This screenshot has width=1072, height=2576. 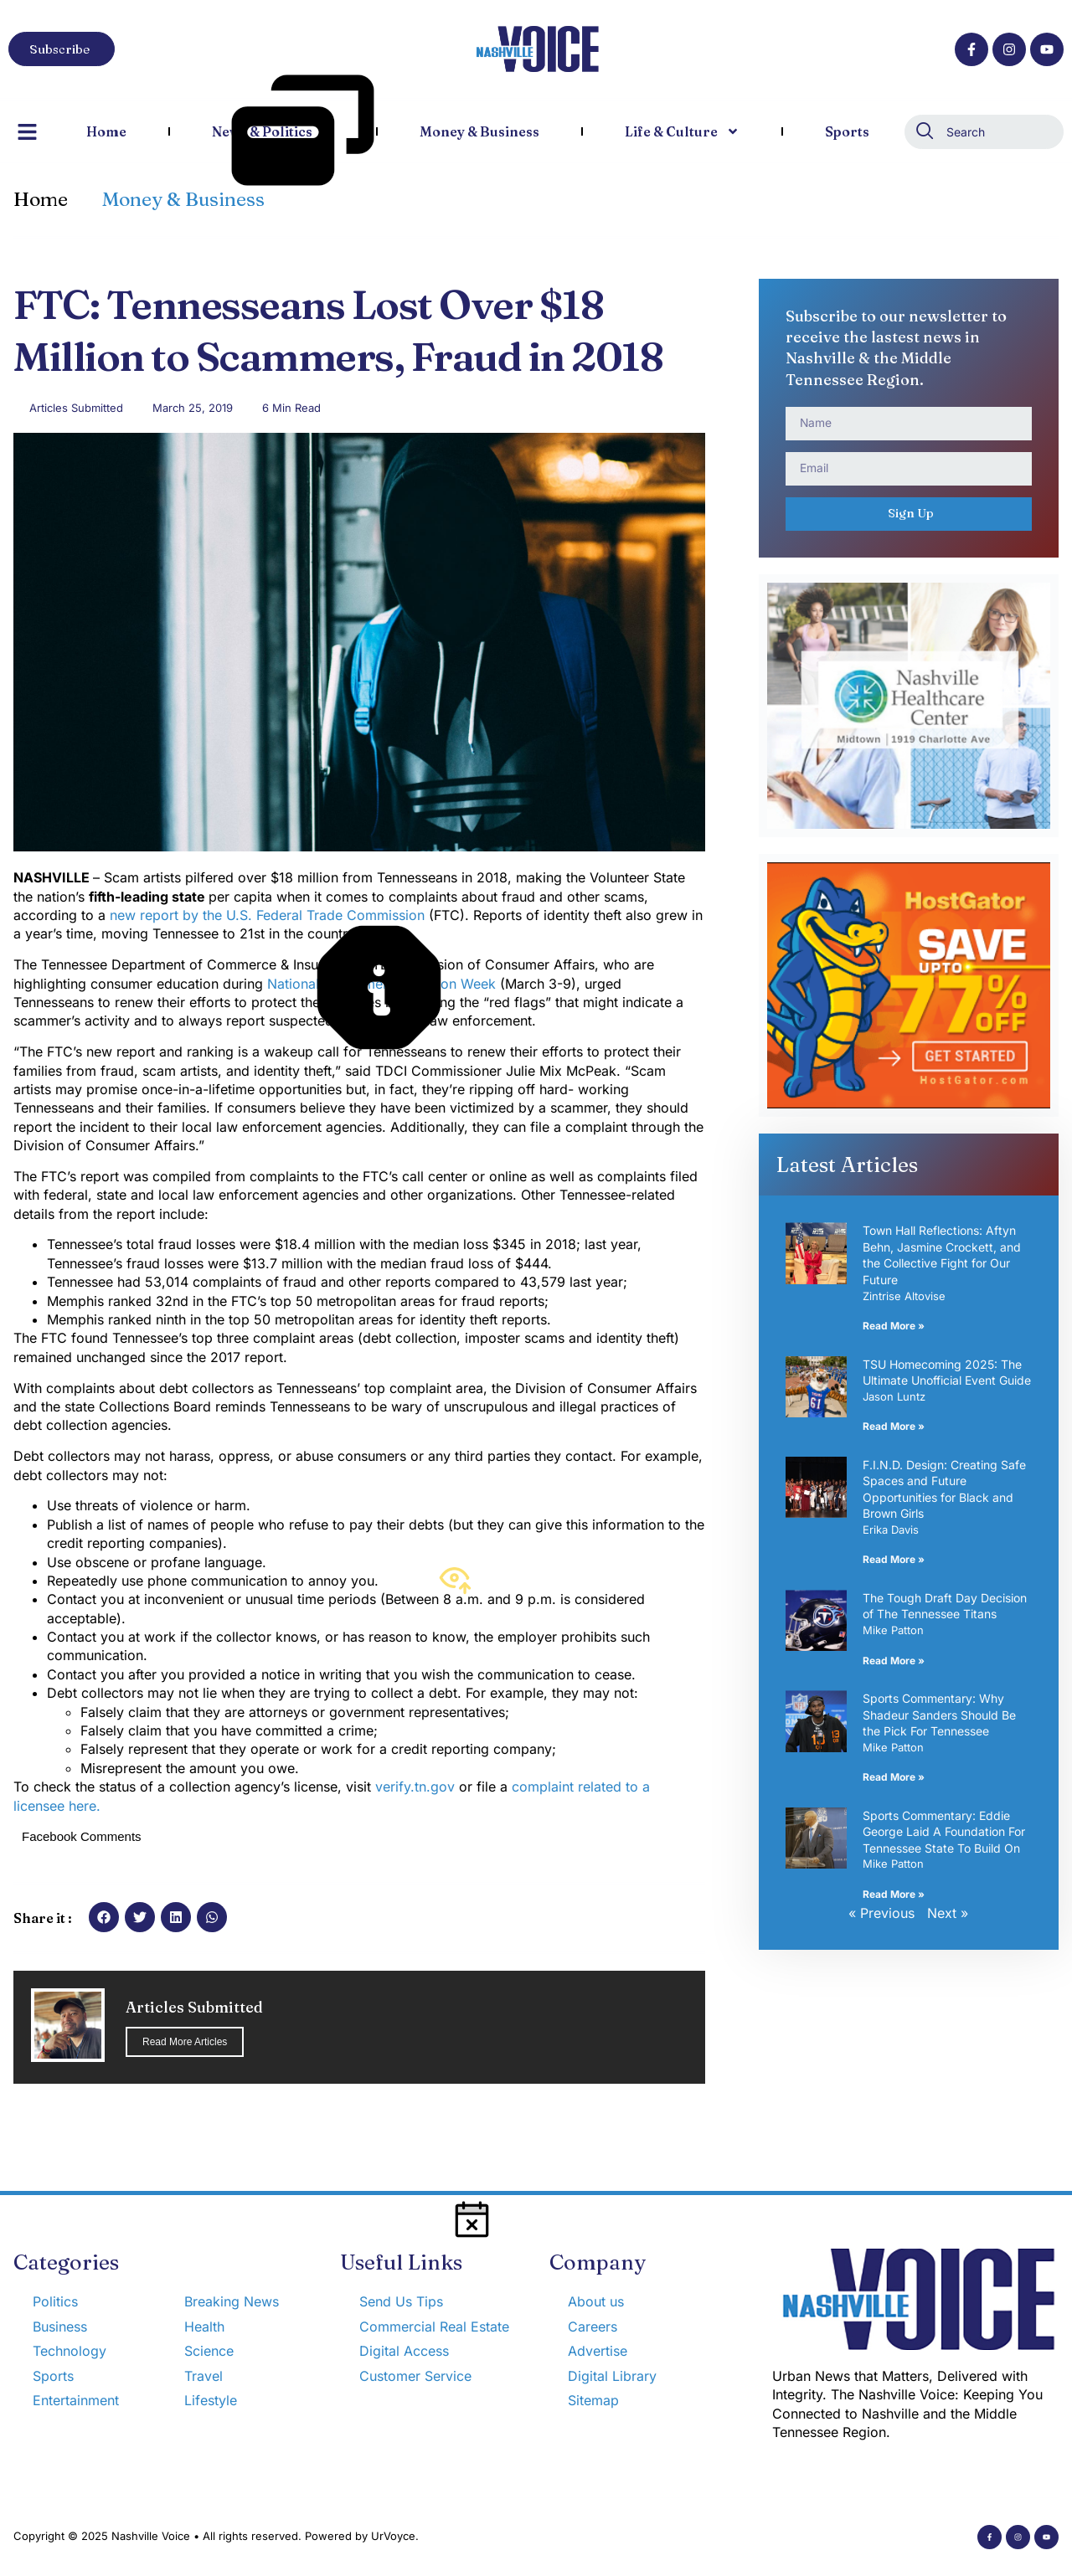 I want to click on view more information or details, so click(x=379, y=987).